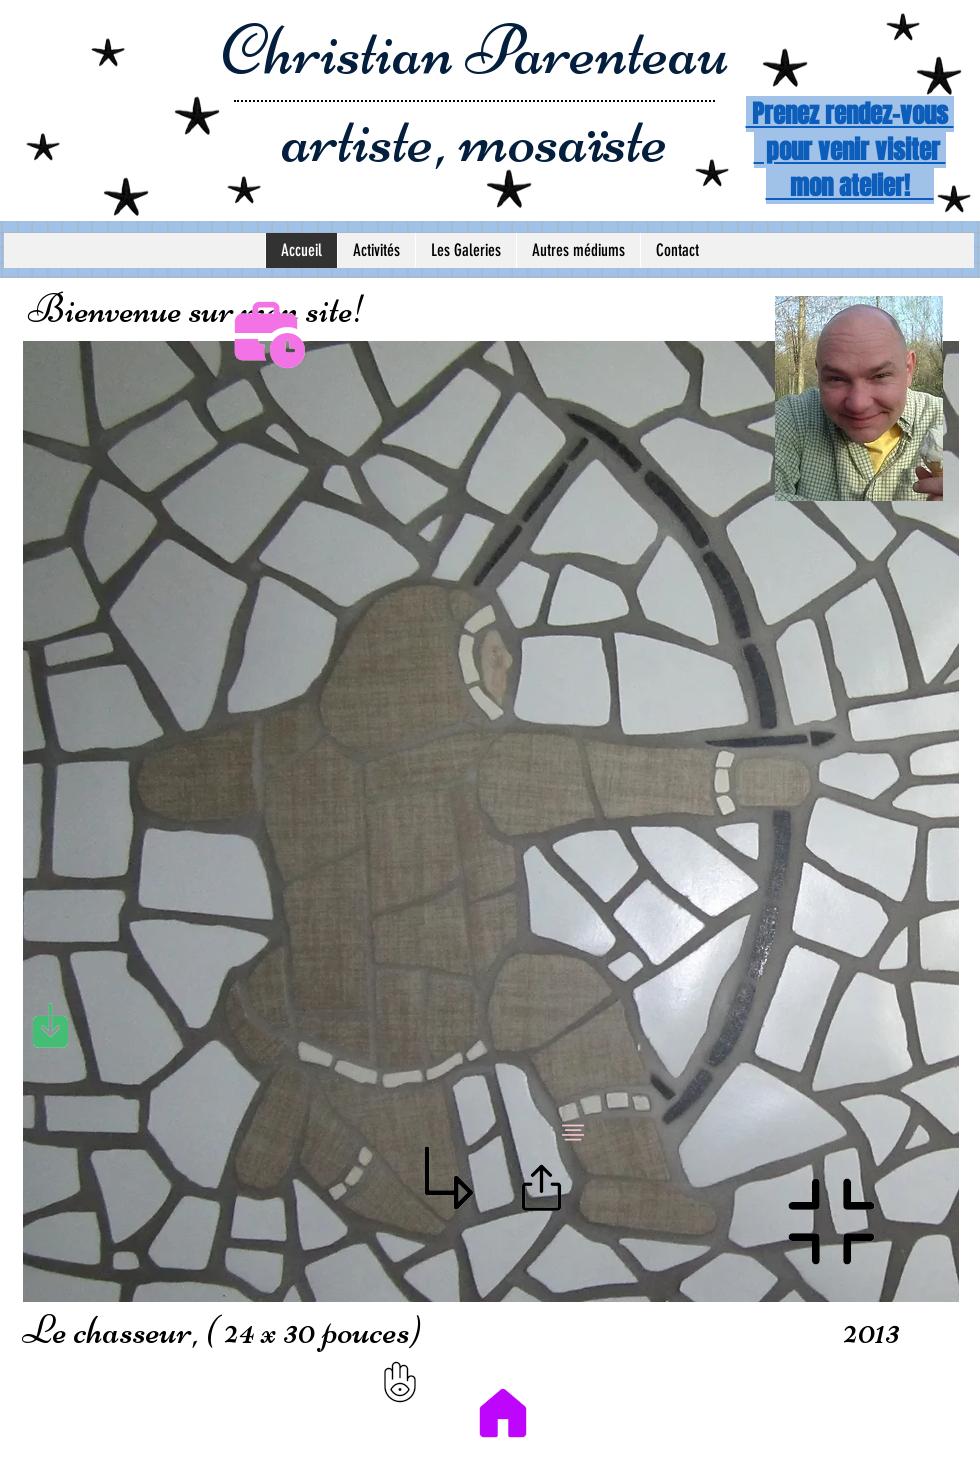 Image resolution: width=980 pixels, height=1457 pixels. I want to click on export or share content to another app, so click(541, 1189).